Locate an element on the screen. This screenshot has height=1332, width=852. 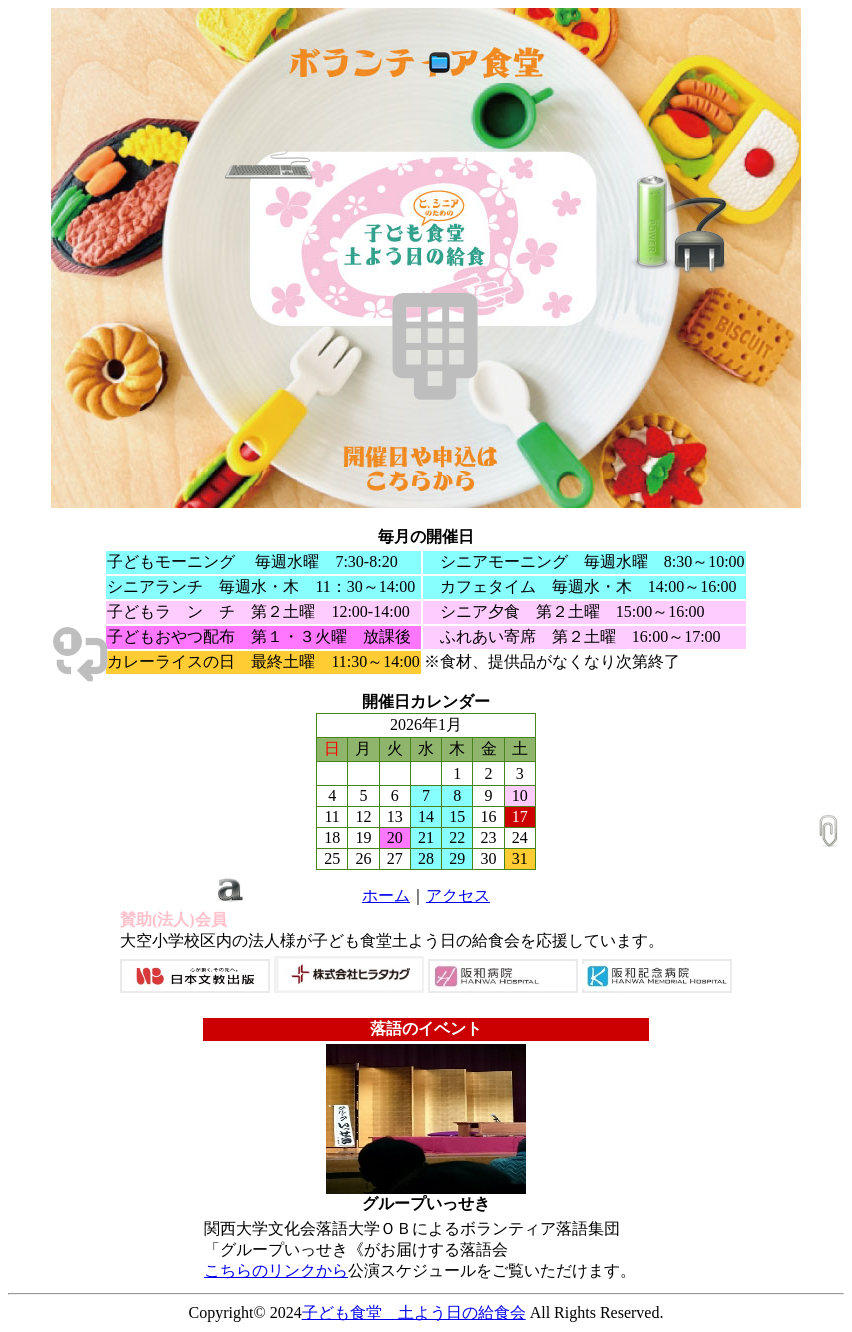
apply bold formatting to selected text is located at coordinates (230, 890).